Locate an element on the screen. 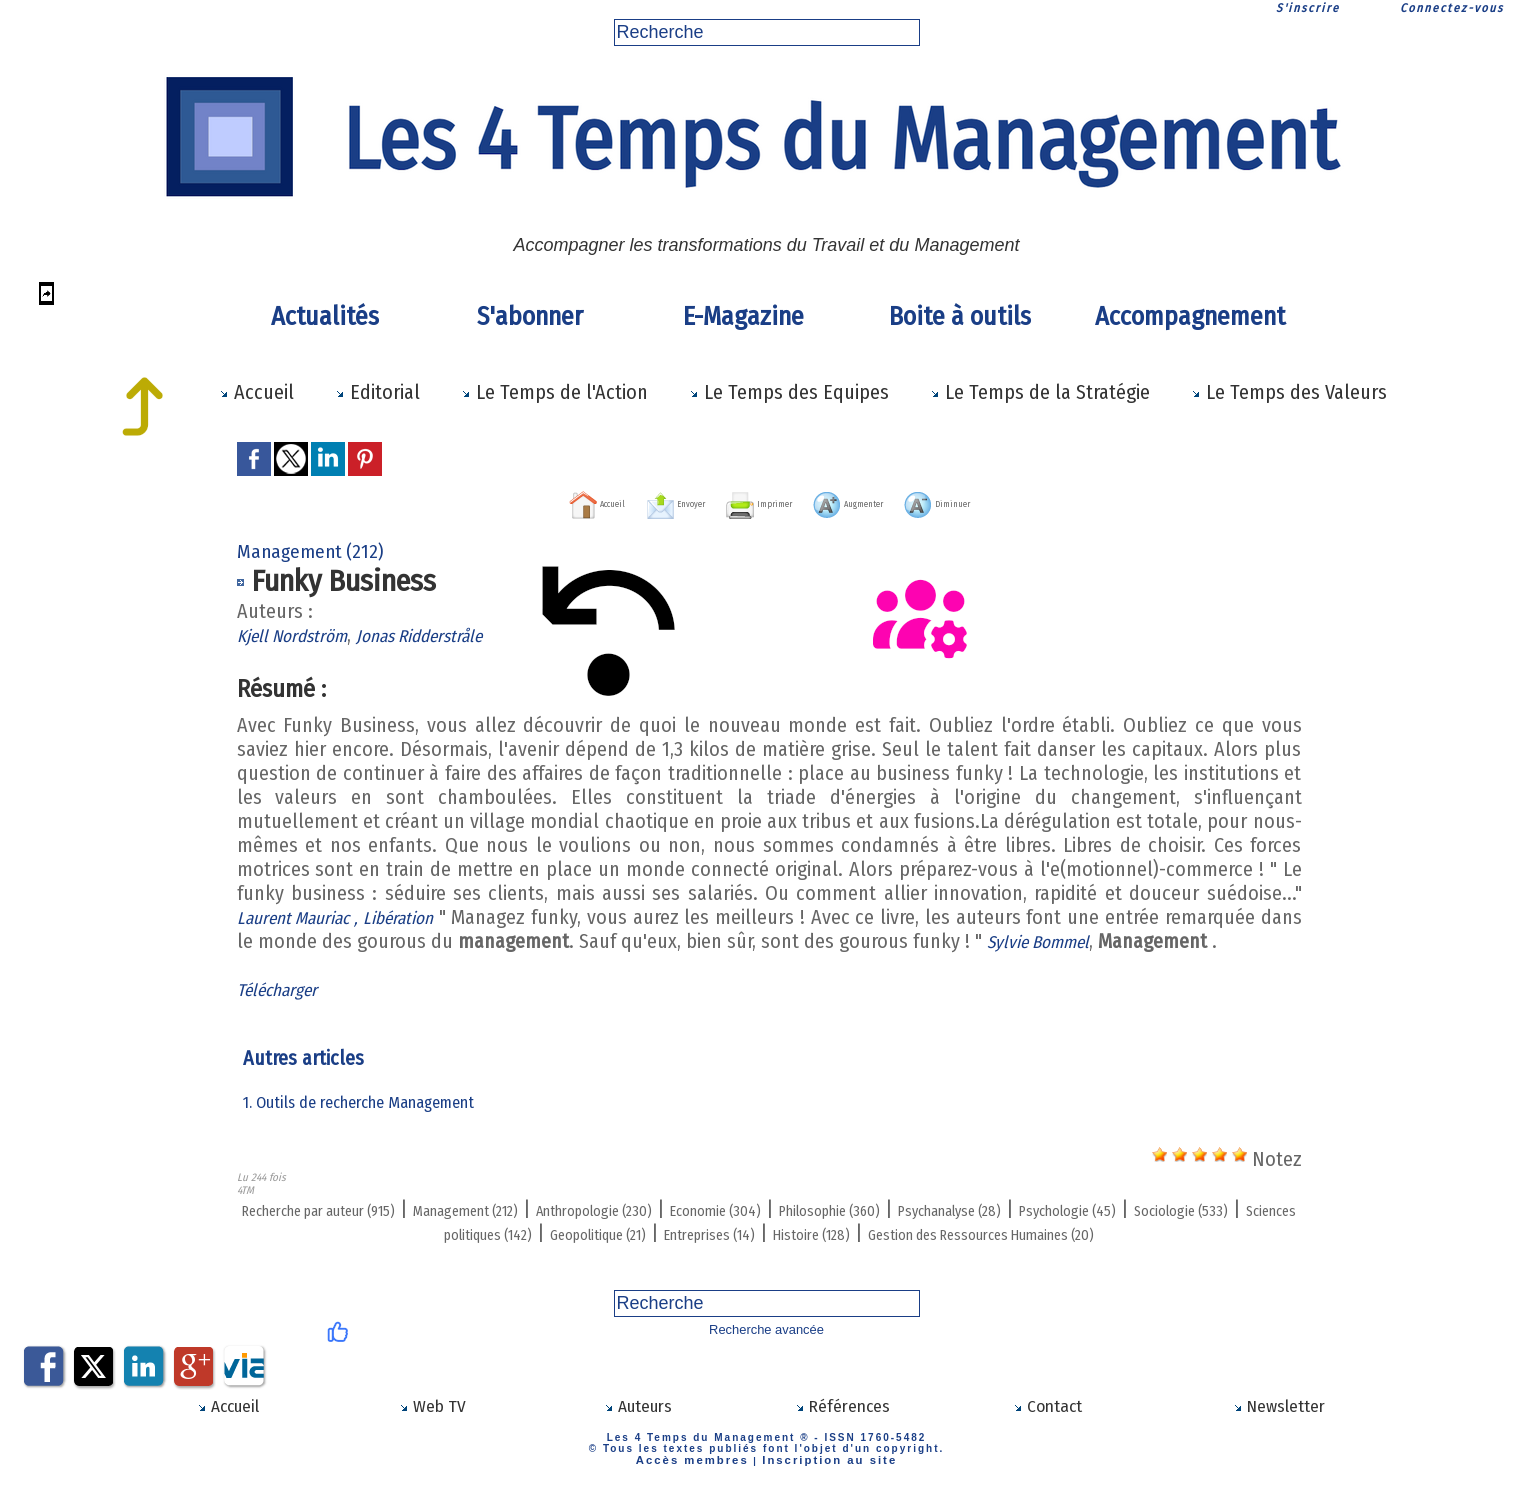 The height and width of the screenshot is (1503, 1533). manage user group settings is located at coordinates (920, 615).